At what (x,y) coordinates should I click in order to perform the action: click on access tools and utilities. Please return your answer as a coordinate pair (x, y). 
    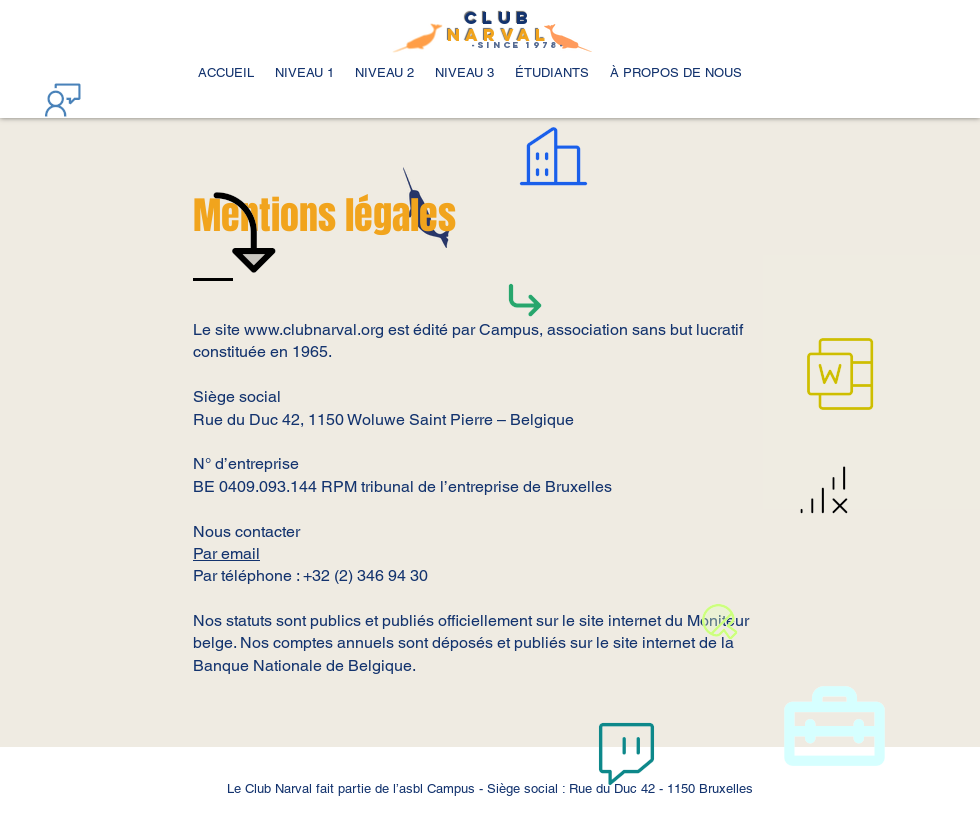
    Looking at the image, I should click on (834, 729).